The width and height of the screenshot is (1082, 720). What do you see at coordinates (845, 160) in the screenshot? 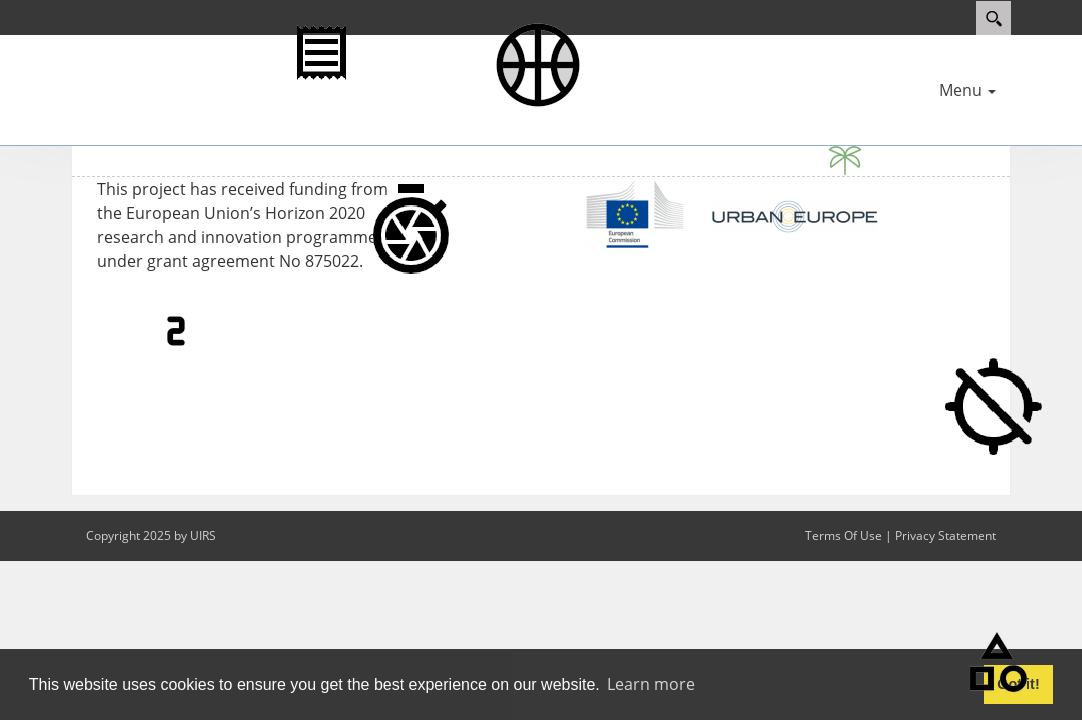
I see `access vacation or travel mode` at bounding box center [845, 160].